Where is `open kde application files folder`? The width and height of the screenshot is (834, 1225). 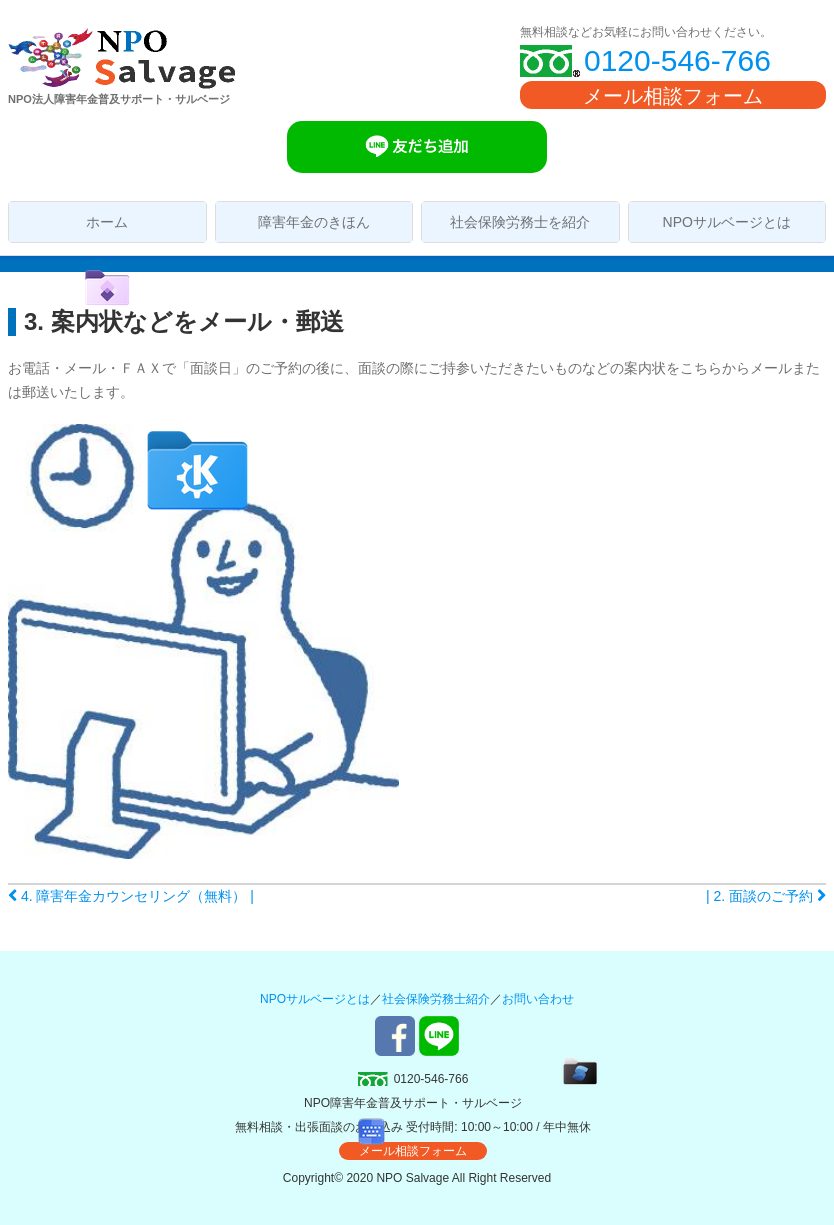 open kde application files folder is located at coordinates (197, 473).